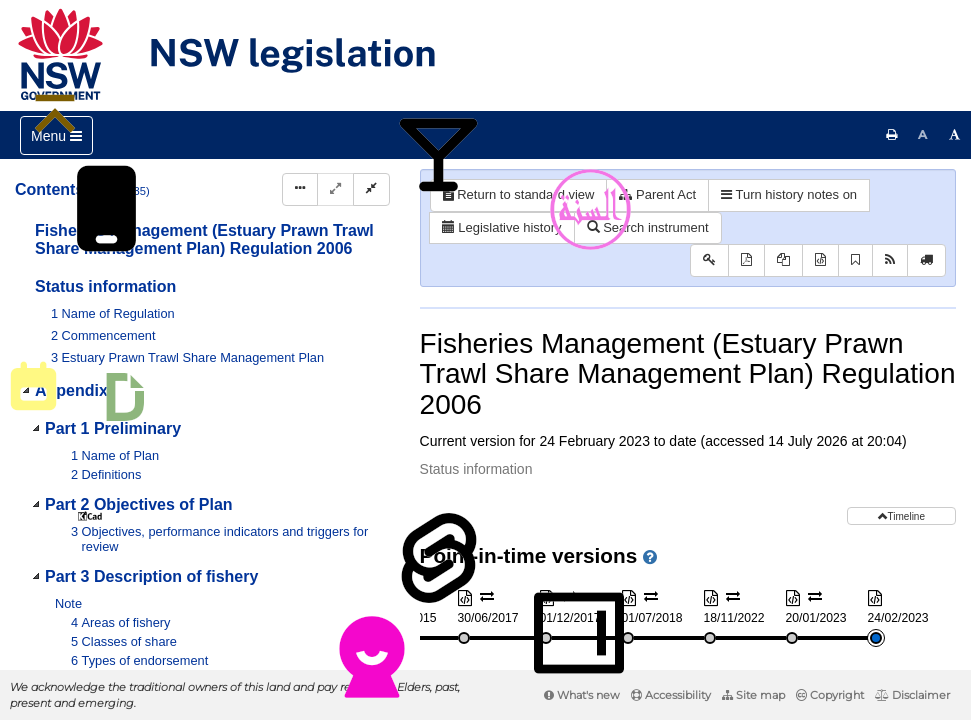 This screenshot has width=971, height=720. Describe the element at coordinates (590, 207) in the screenshot. I see `US Sunnah Foundation logo` at that location.